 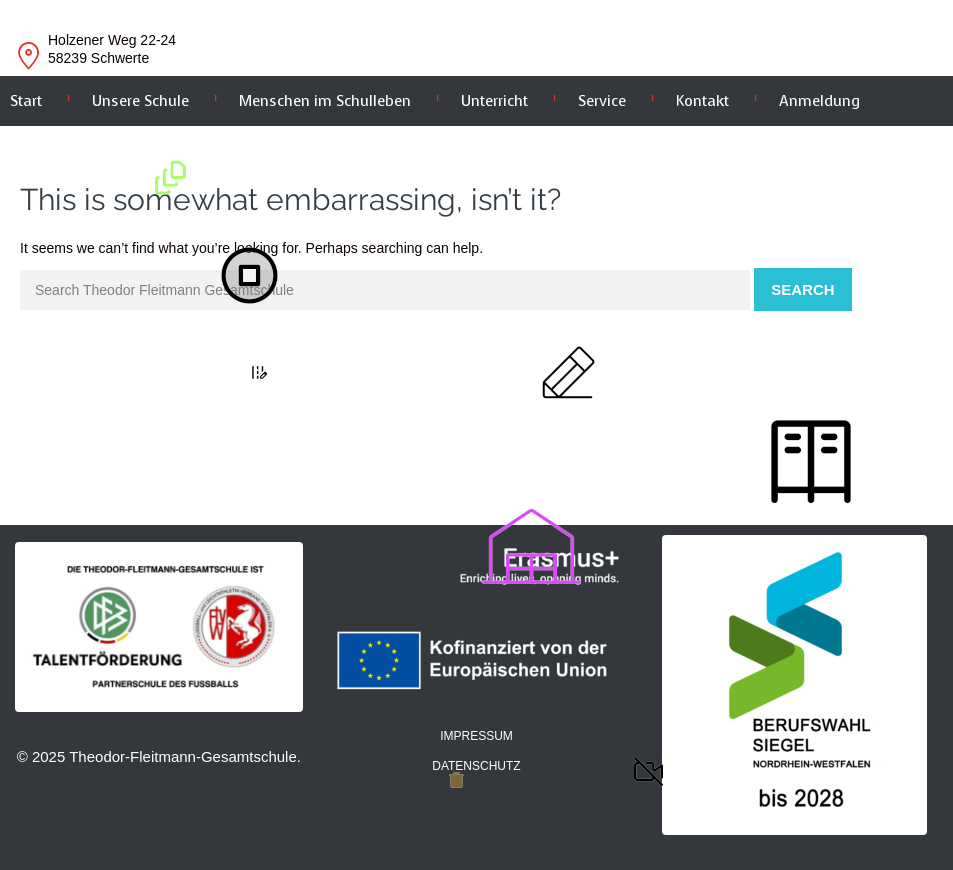 I want to click on edit text or content, so click(x=567, y=373).